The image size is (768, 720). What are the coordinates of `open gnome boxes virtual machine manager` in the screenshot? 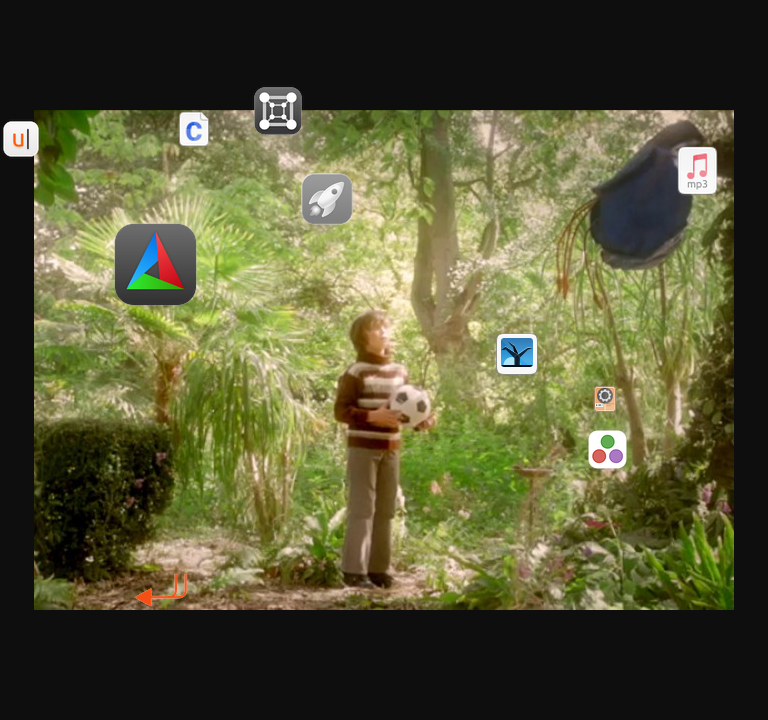 It's located at (278, 111).